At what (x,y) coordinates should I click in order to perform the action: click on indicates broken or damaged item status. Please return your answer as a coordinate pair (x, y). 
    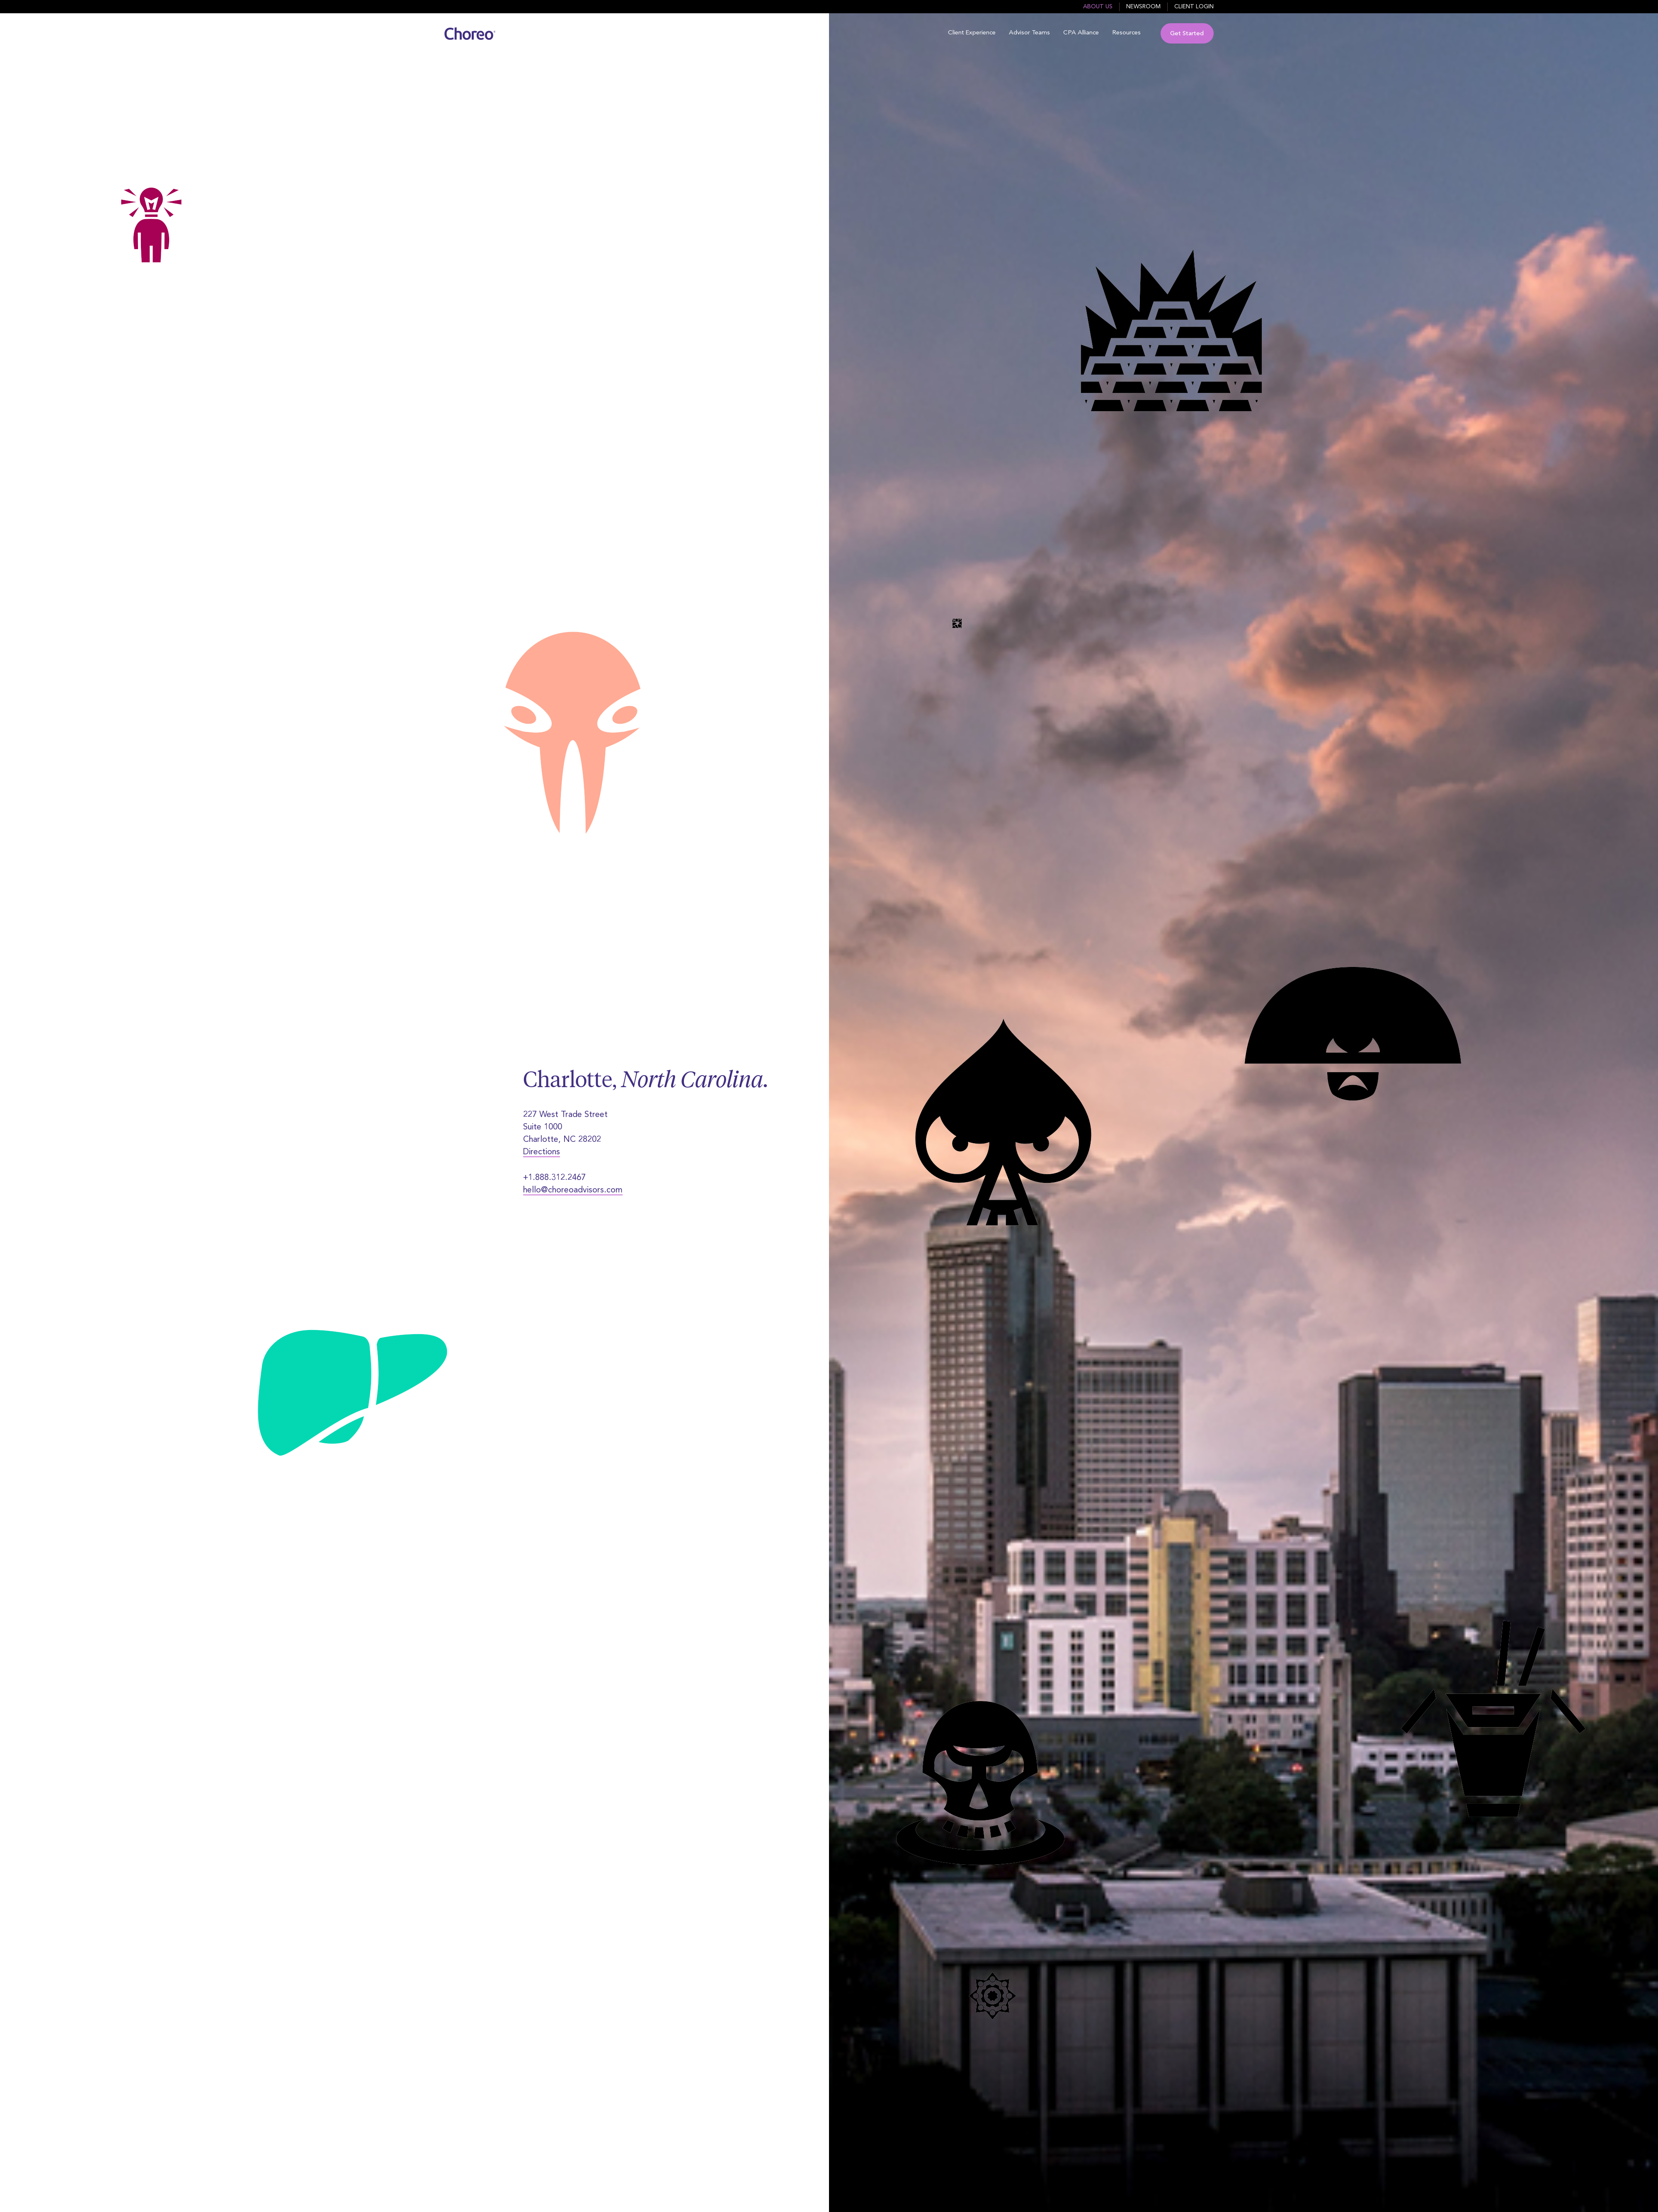
    Looking at the image, I should click on (957, 623).